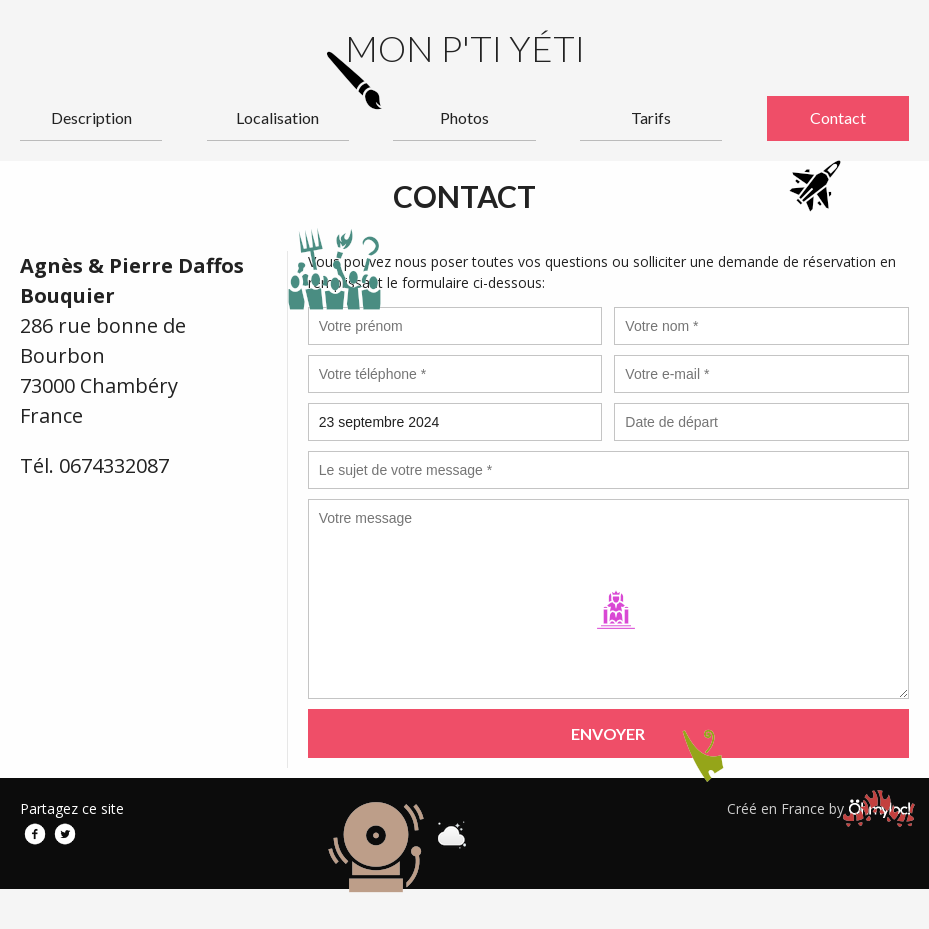  What do you see at coordinates (334, 263) in the screenshot?
I see `indicates a rebellion or protest event in-game` at bounding box center [334, 263].